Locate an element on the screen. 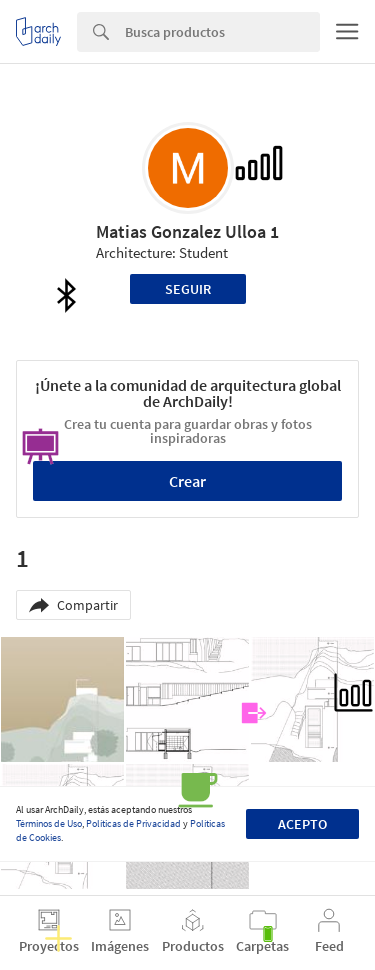  add a new item is located at coordinates (58, 938).